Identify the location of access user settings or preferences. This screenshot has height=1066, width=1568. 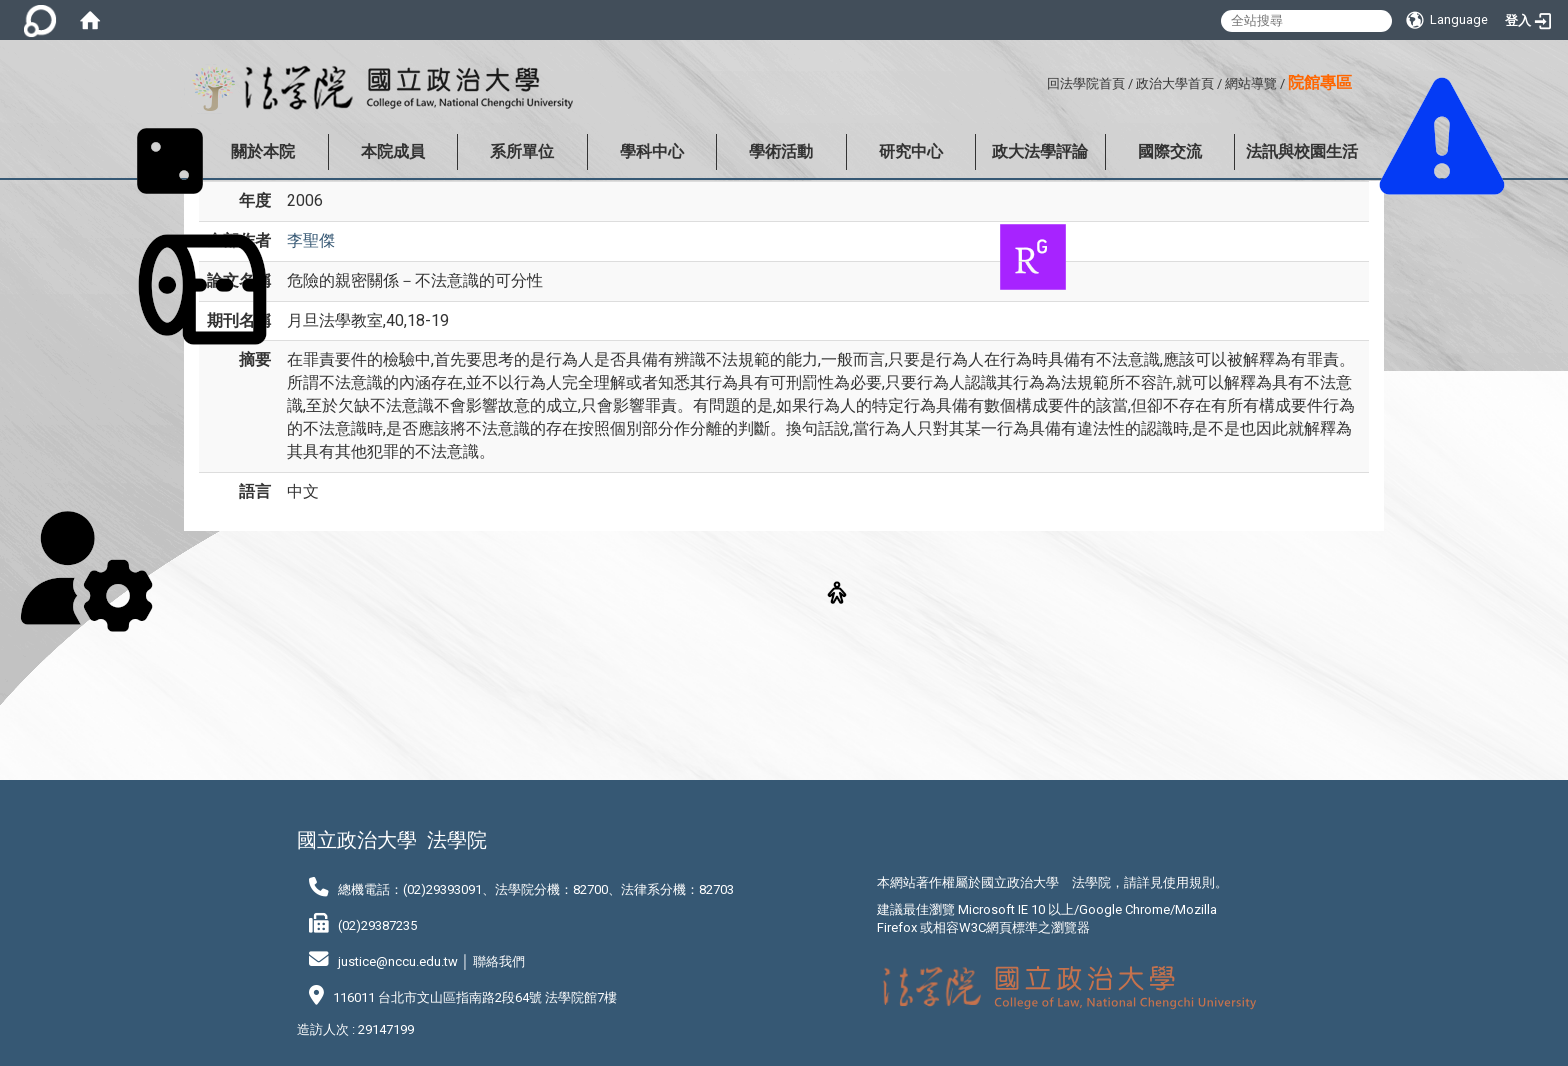
(82, 567).